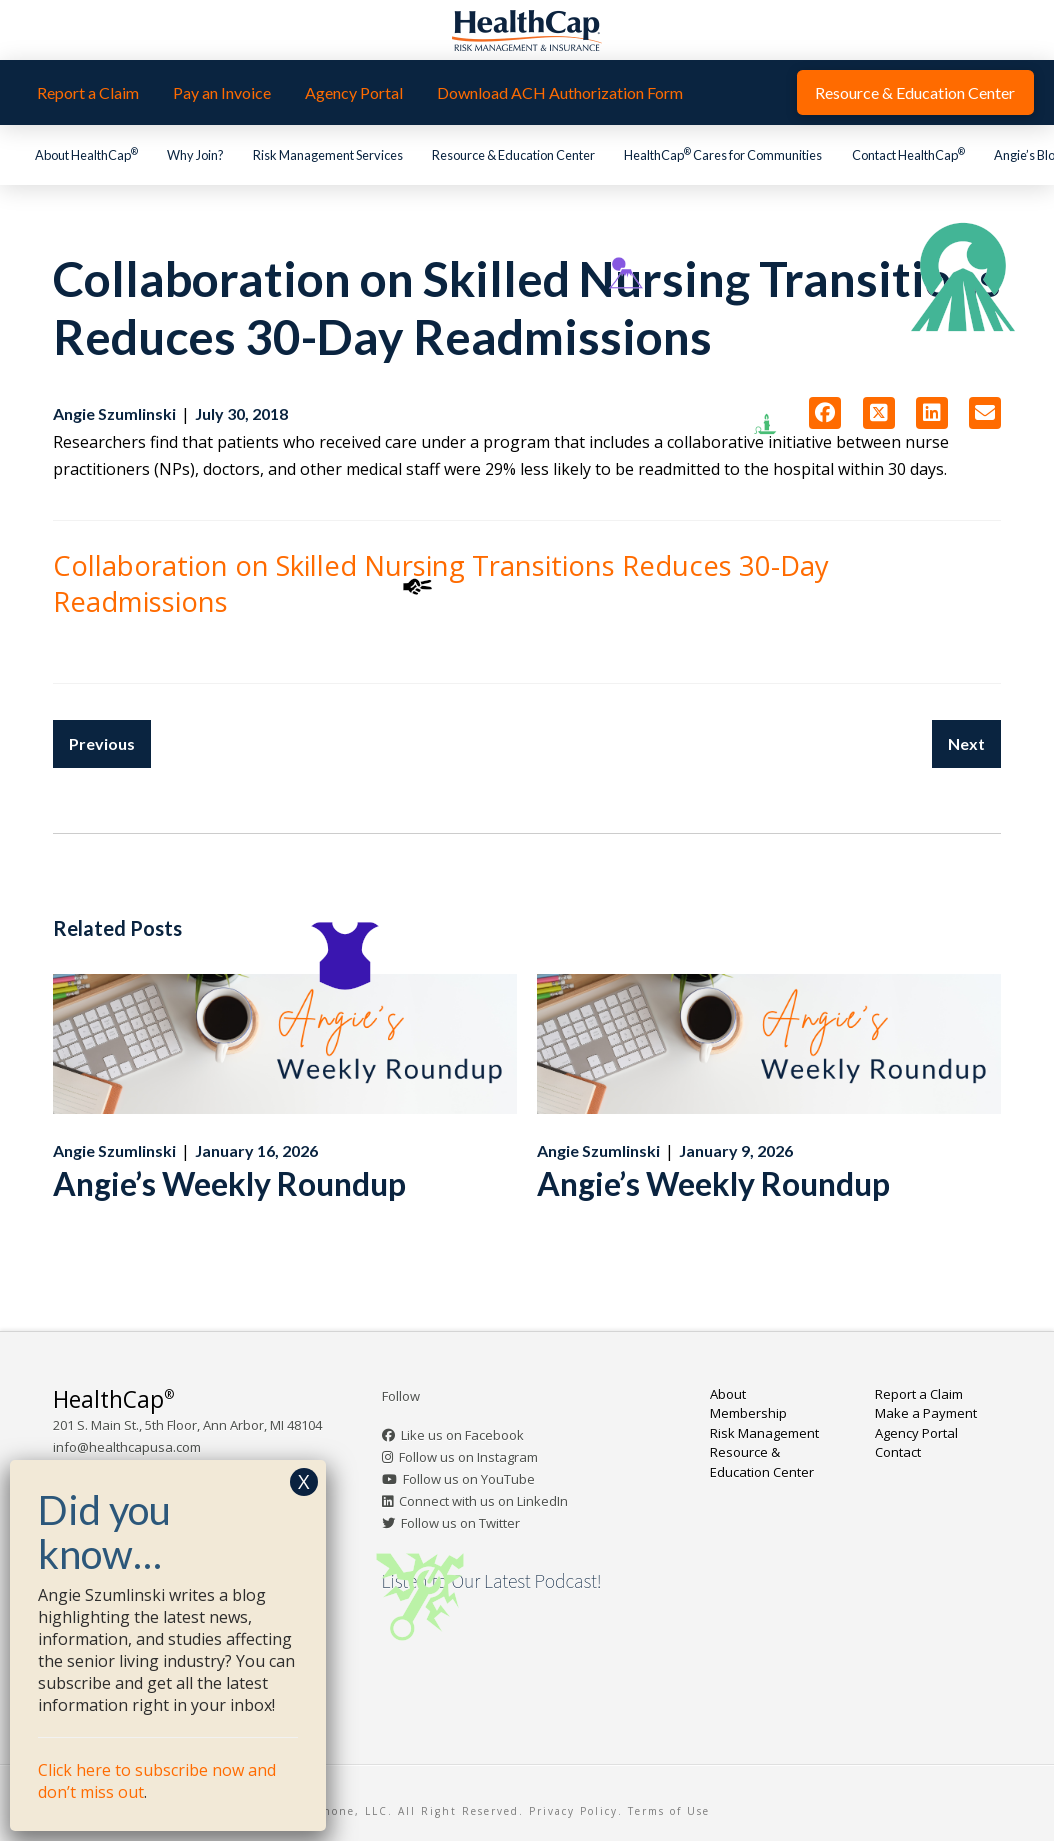  Describe the element at coordinates (345, 956) in the screenshot. I see `equip body armor or protective vest` at that location.